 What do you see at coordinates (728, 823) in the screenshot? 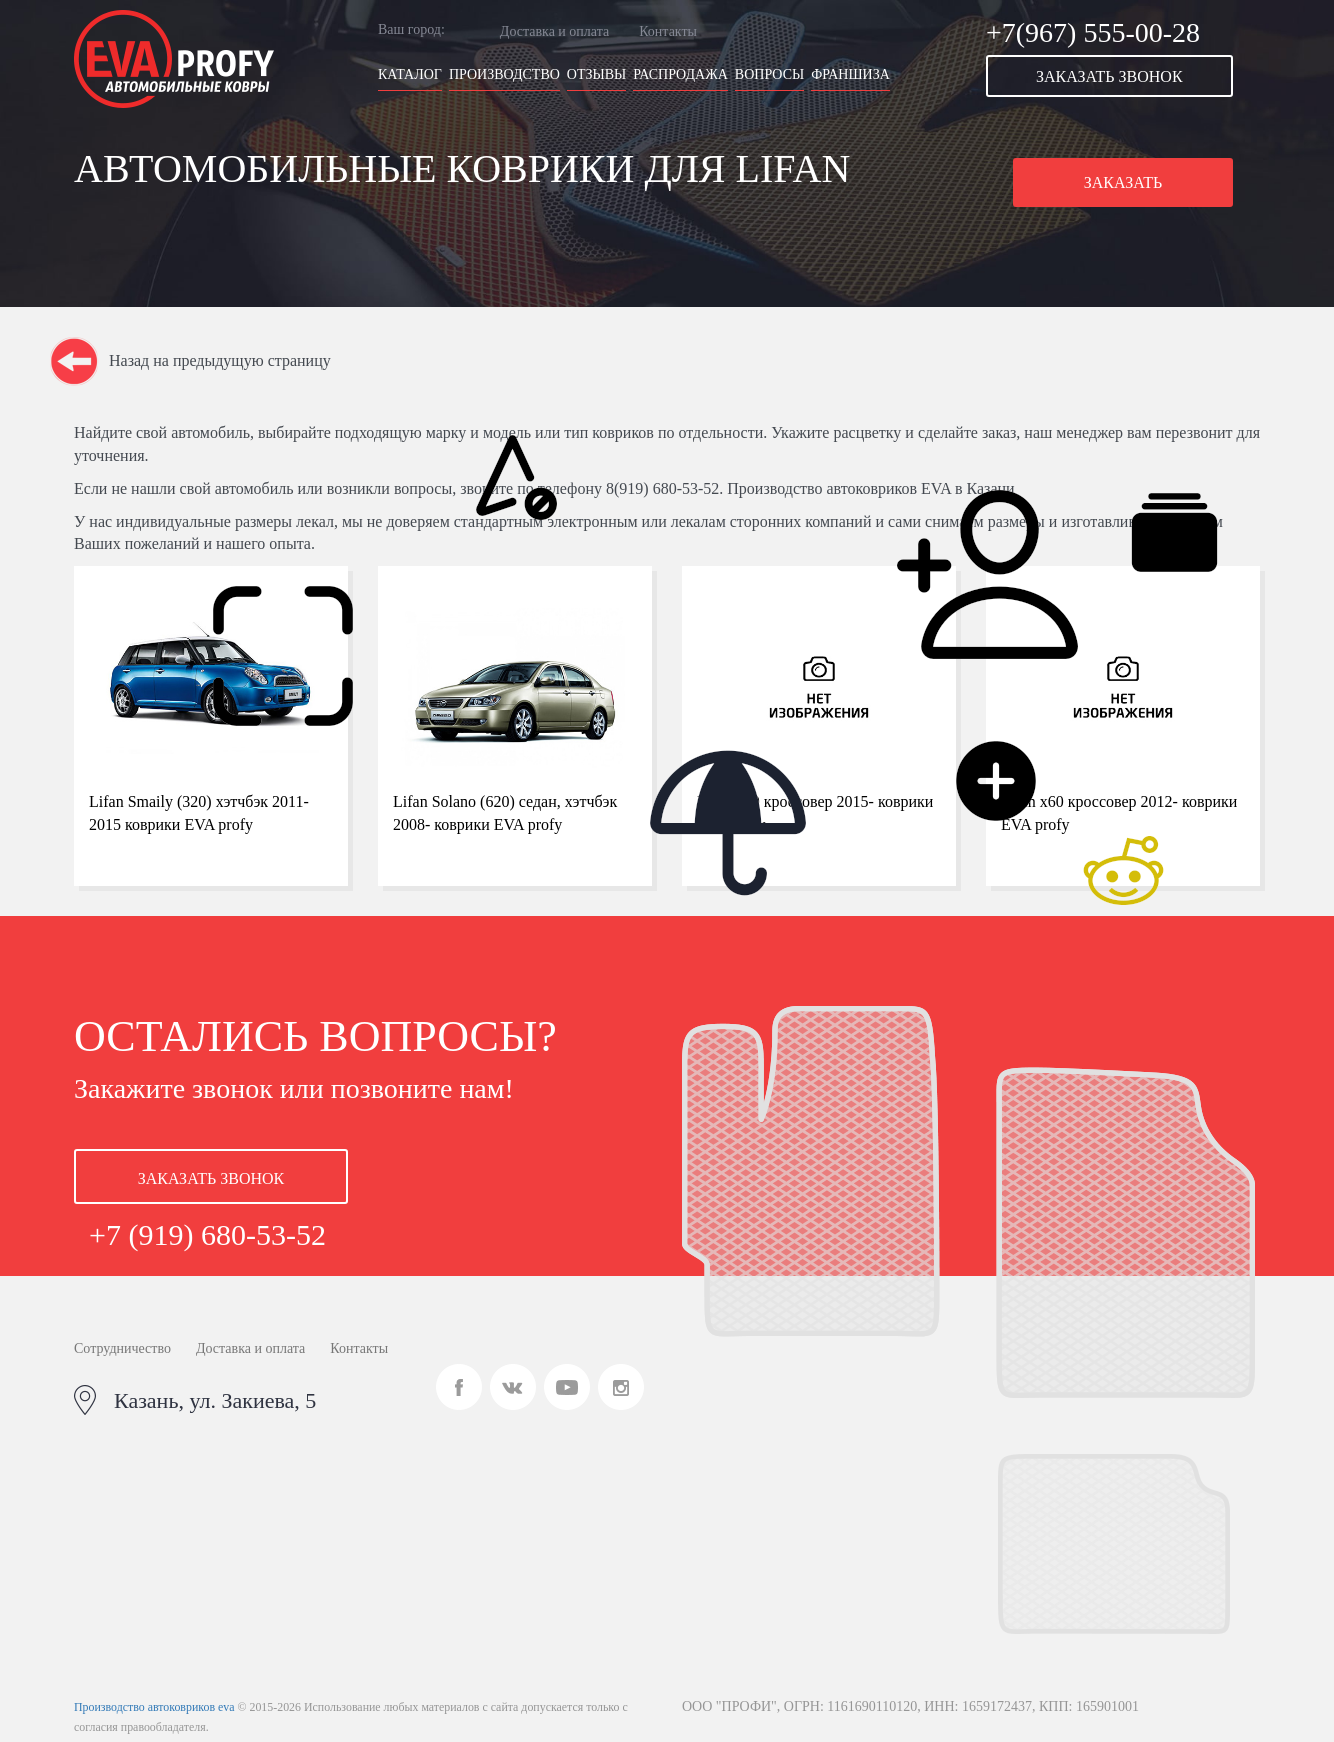
I see `view weather protection or rain forecast` at bounding box center [728, 823].